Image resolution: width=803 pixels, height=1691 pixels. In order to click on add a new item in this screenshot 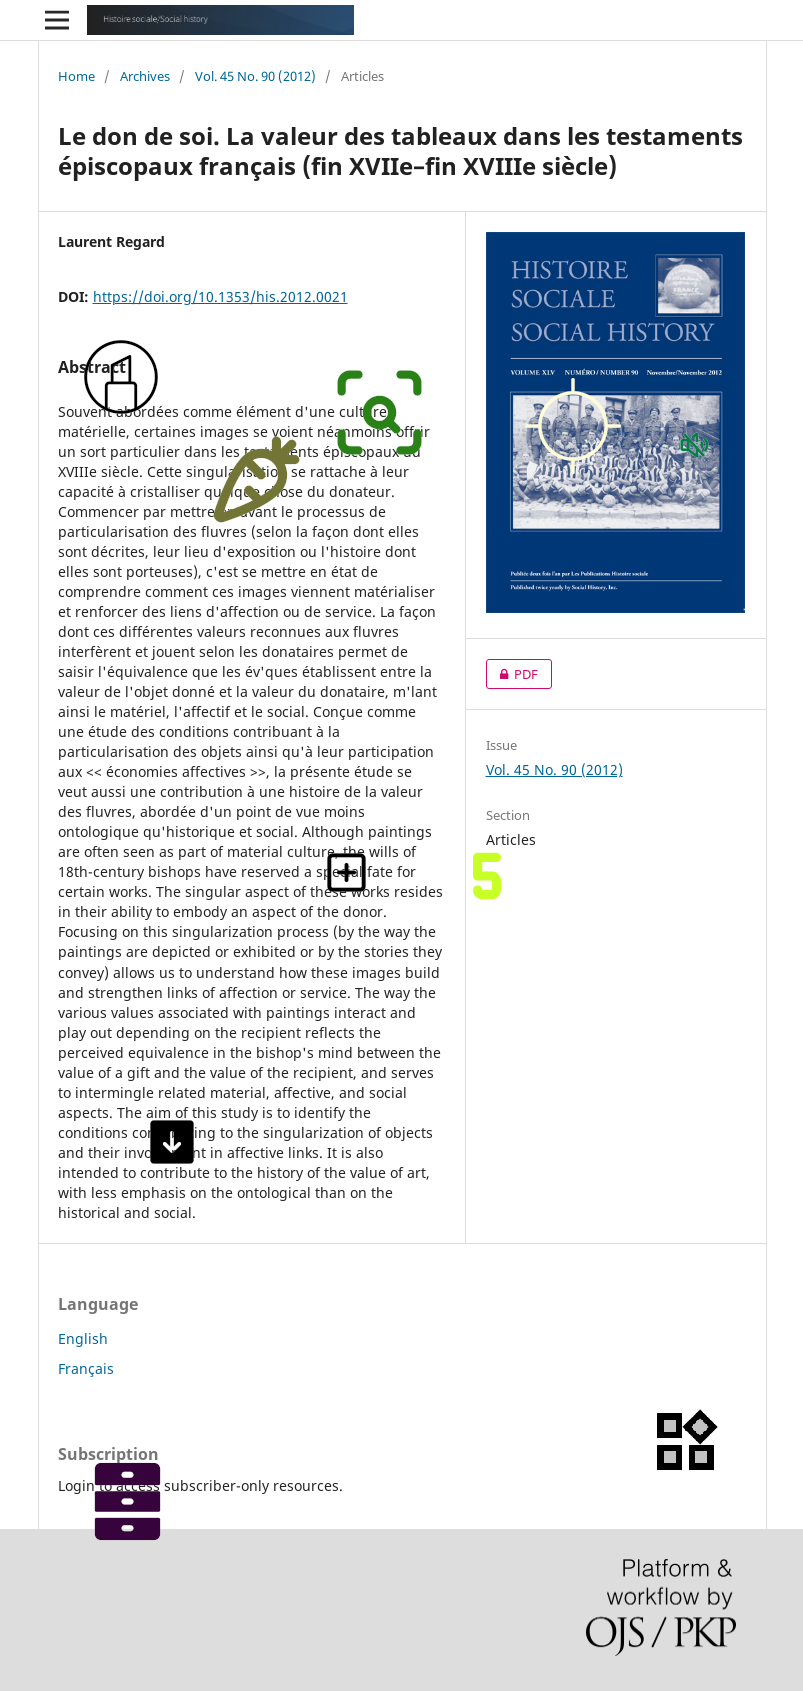, I will do `click(346, 872)`.